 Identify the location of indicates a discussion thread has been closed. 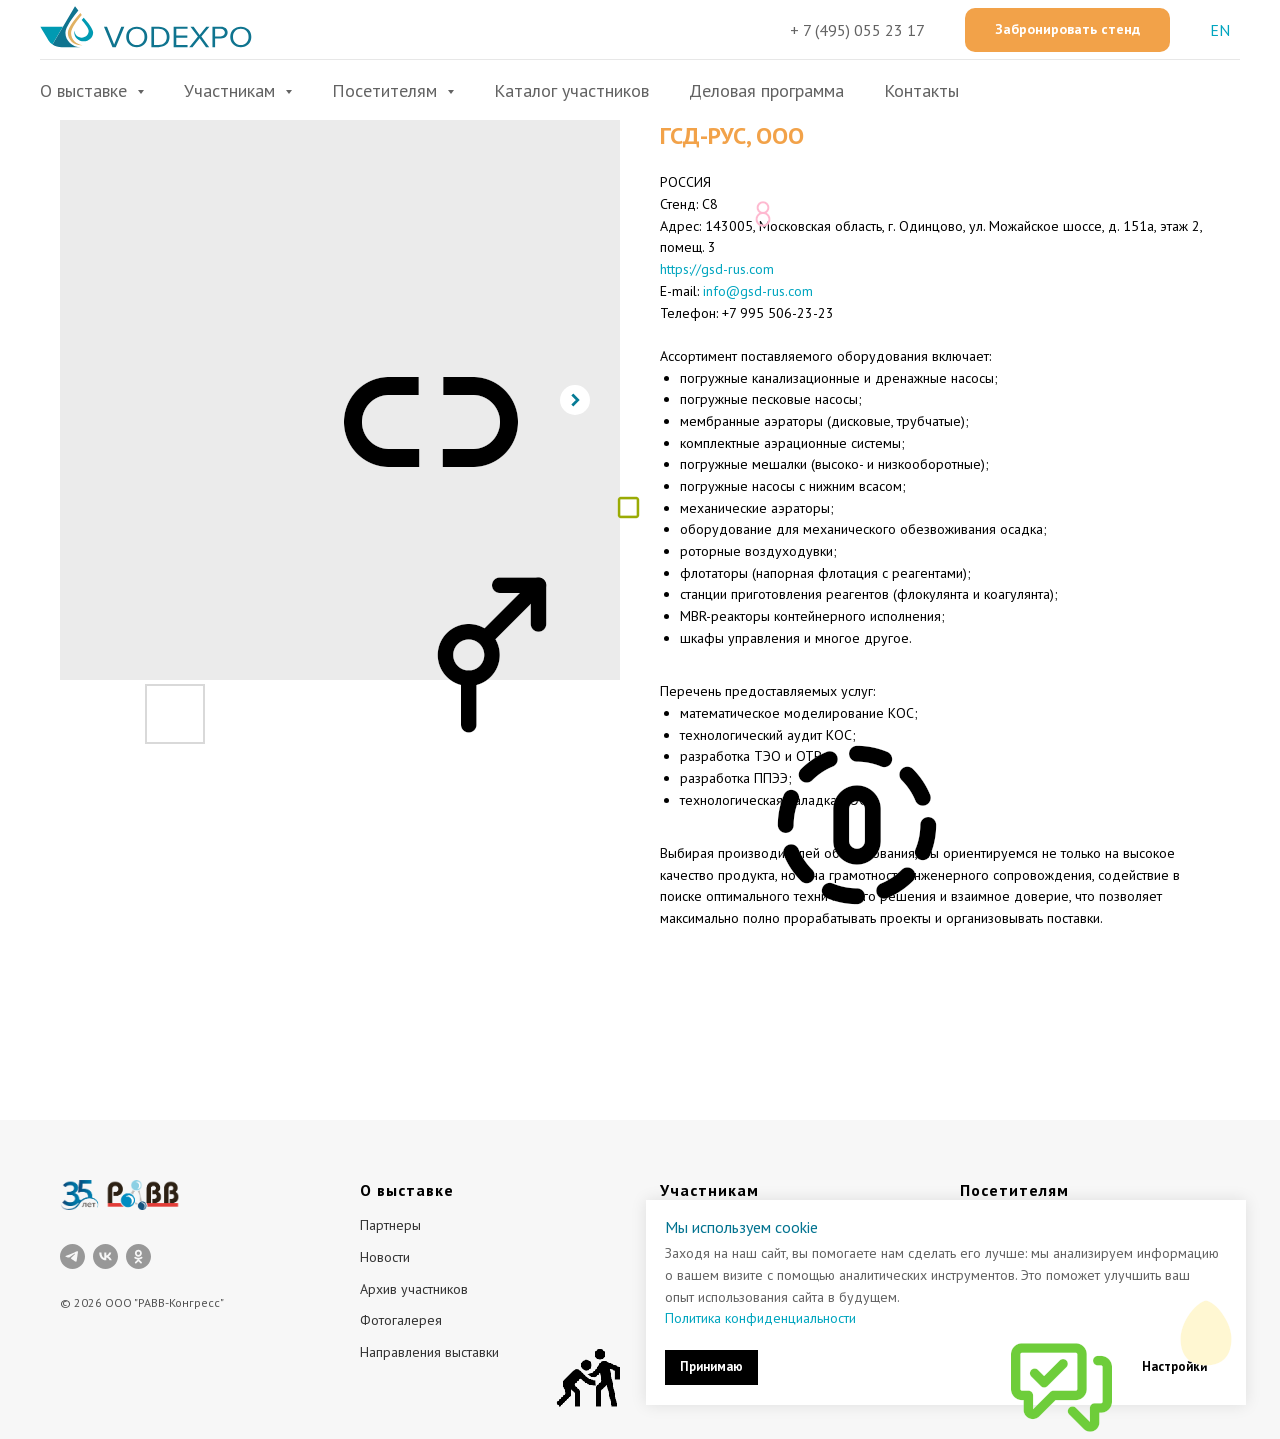
(1061, 1387).